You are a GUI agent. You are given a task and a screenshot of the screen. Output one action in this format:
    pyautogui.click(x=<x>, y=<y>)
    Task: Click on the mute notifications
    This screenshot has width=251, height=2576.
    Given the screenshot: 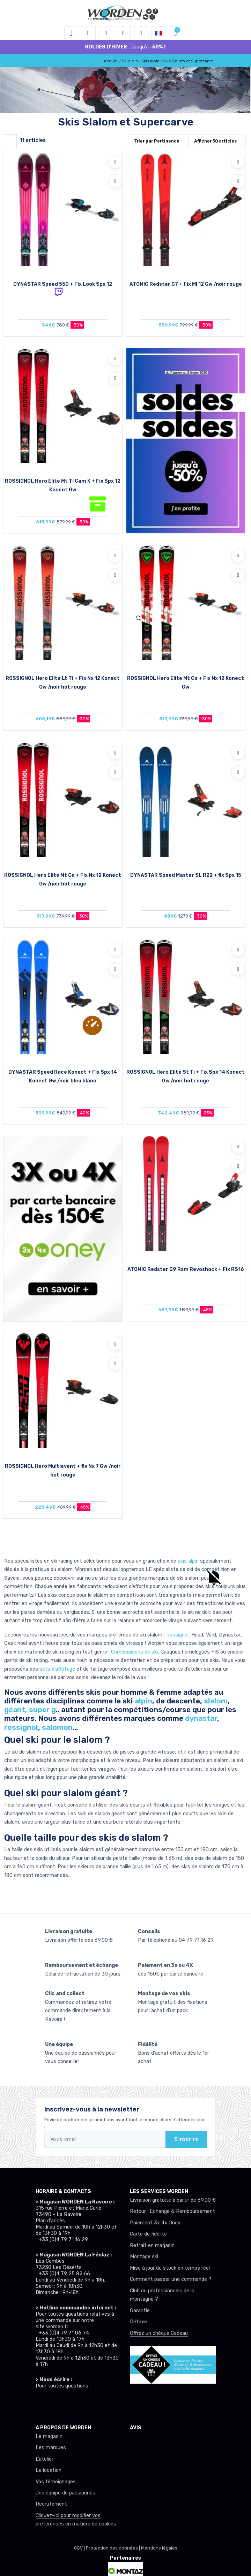 What is the action you would take?
    pyautogui.click(x=214, y=1578)
    